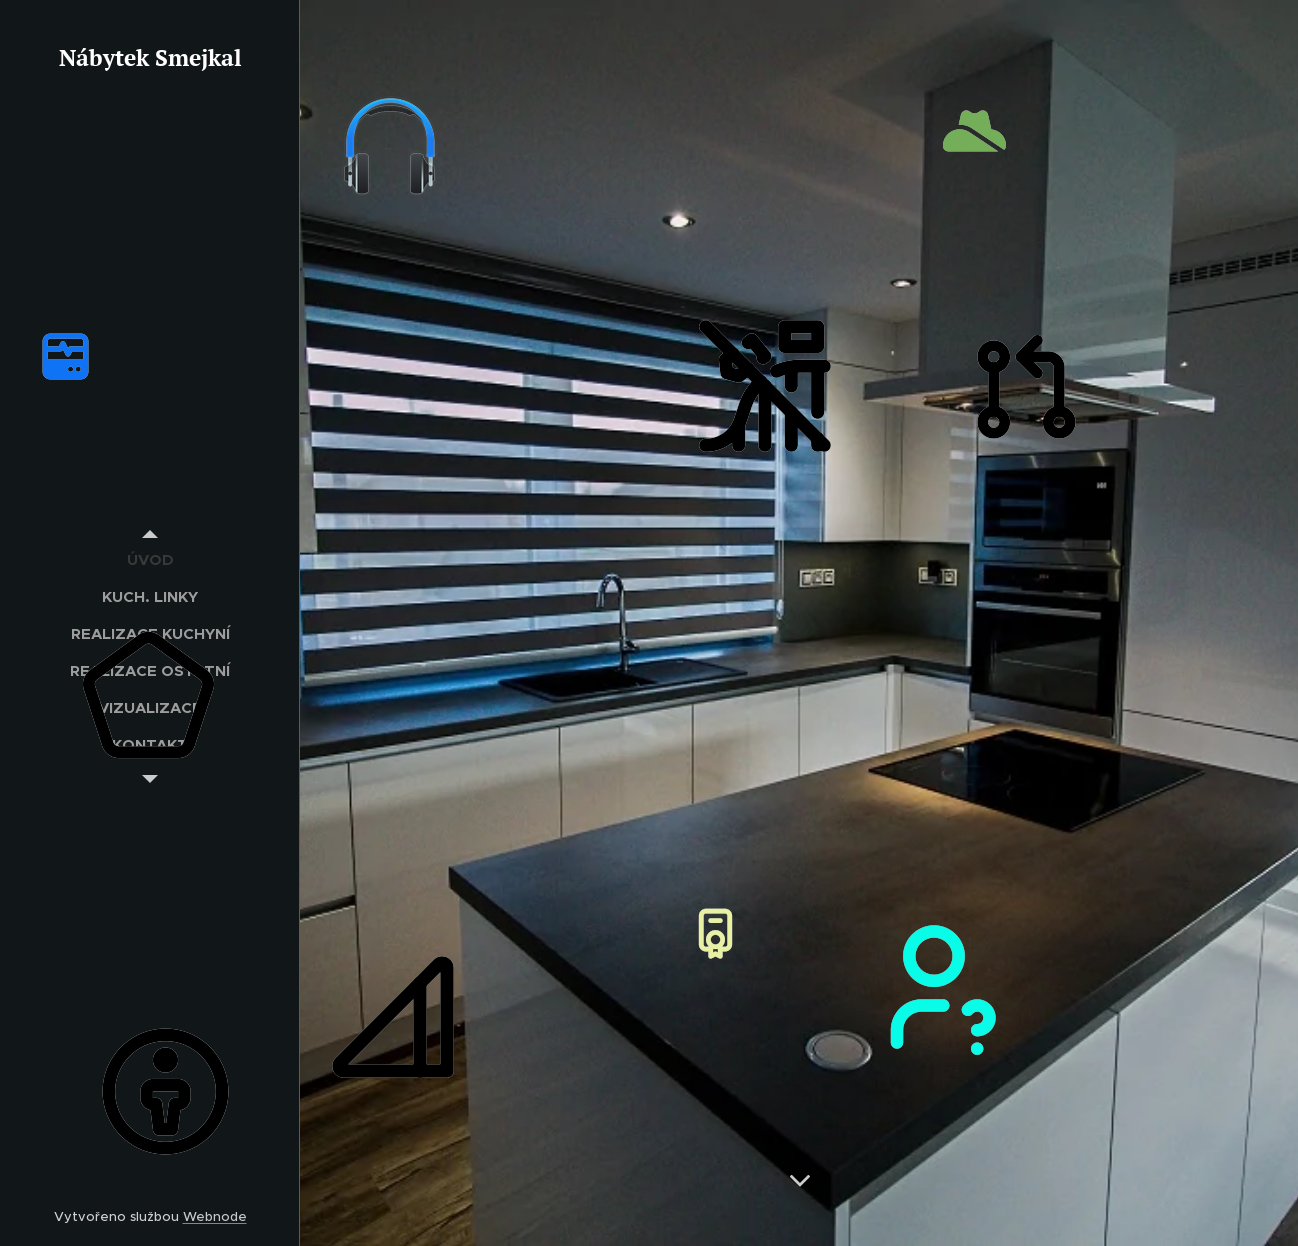 This screenshot has height=1246, width=1298. Describe the element at coordinates (393, 1017) in the screenshot. I see `indicates strong cellular signal strength` at that location.